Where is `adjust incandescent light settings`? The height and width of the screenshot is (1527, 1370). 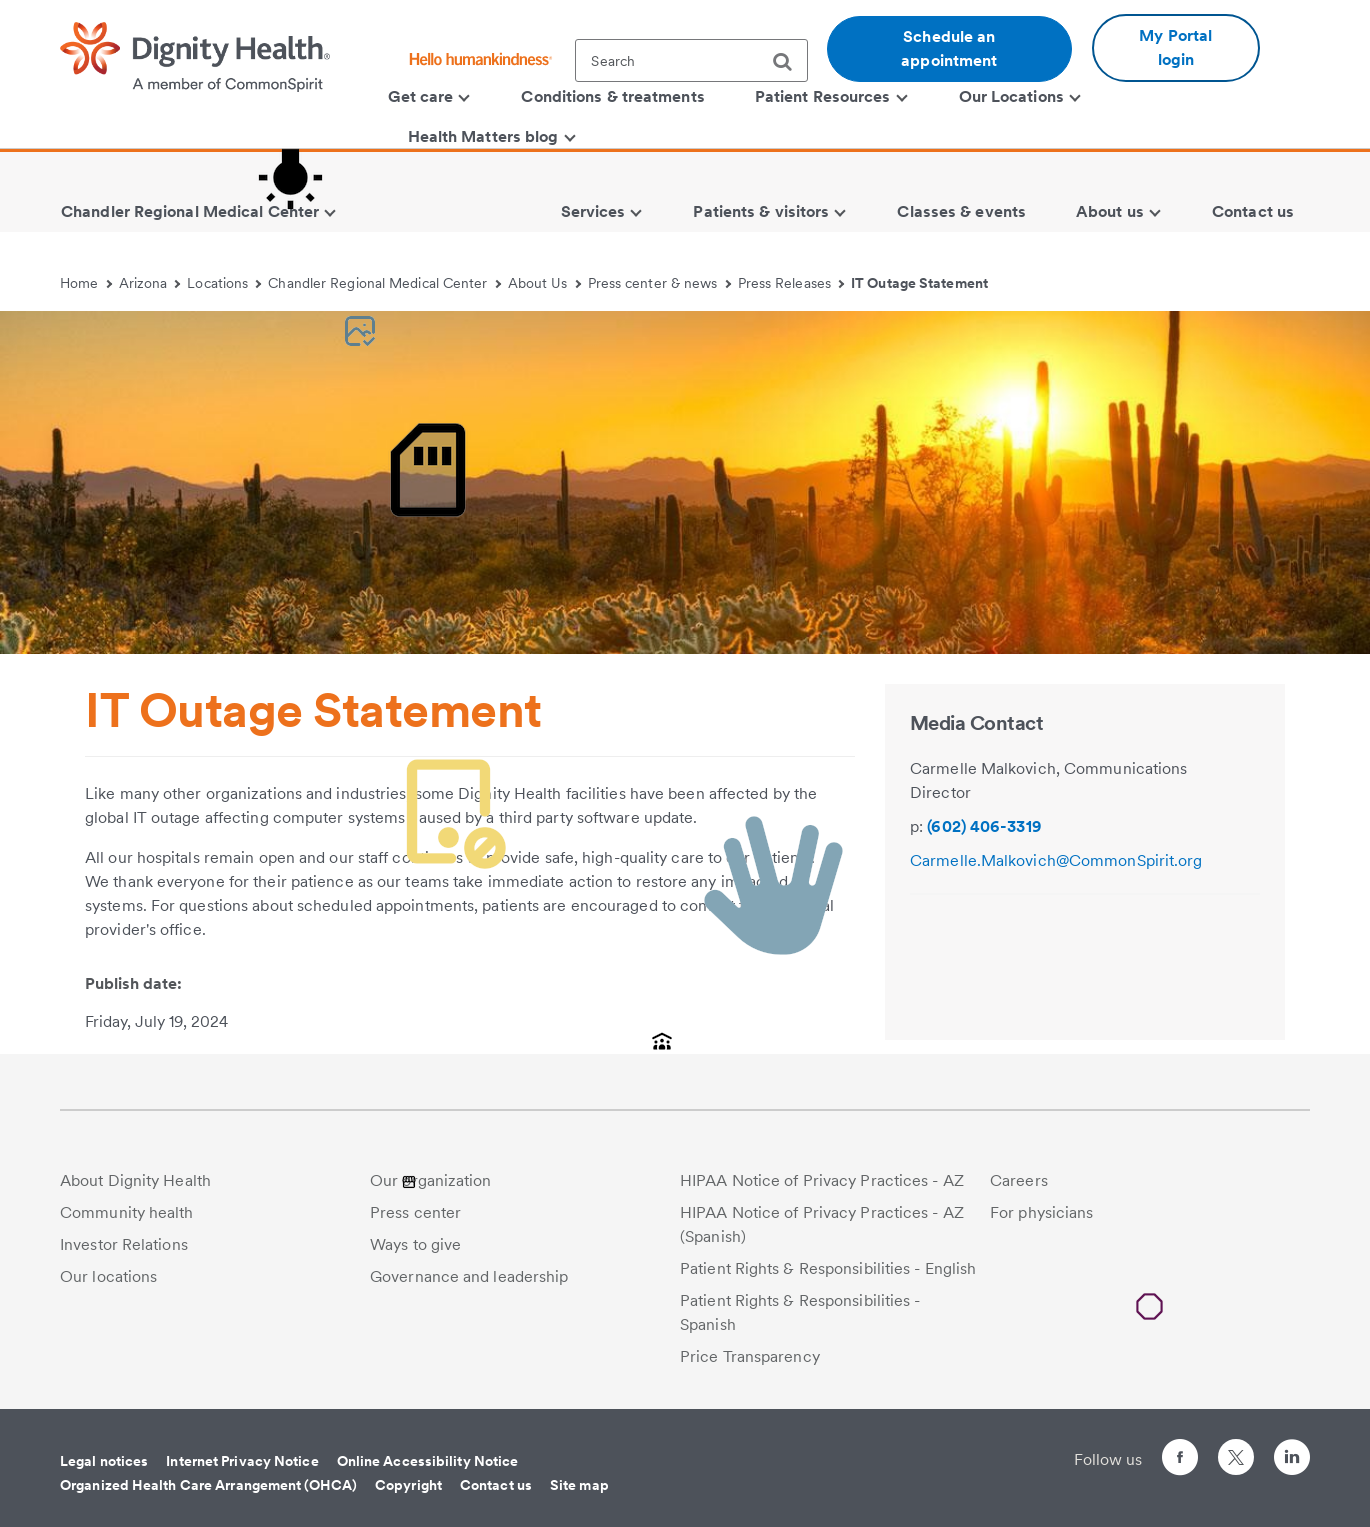 adjust incandescent light settings is located at coordinates (290, 177).